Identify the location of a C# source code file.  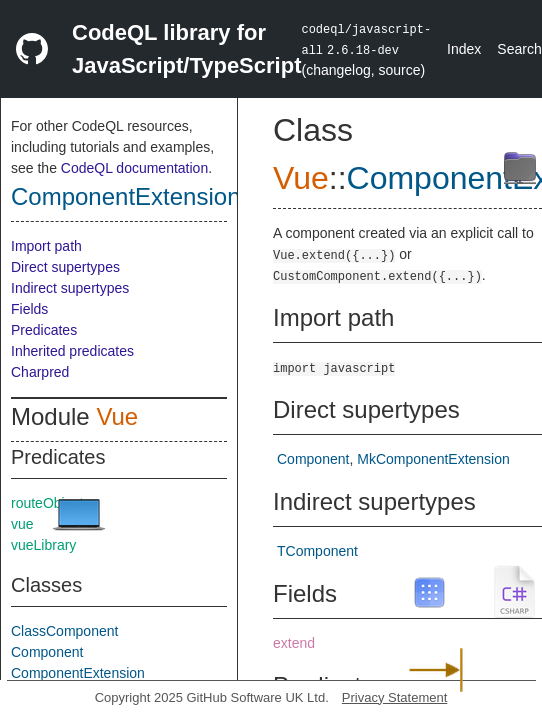
(514, 592).